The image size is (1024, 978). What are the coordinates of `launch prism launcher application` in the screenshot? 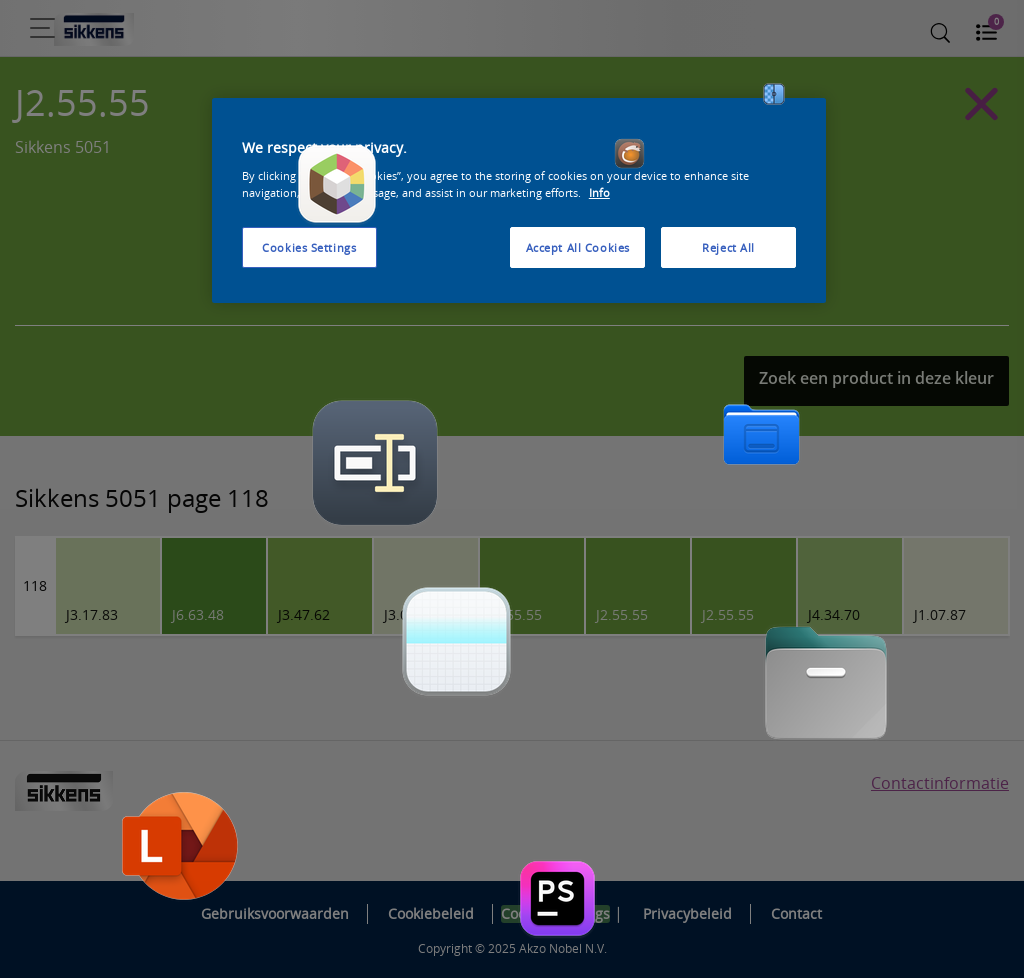 It's located at (337, 184).